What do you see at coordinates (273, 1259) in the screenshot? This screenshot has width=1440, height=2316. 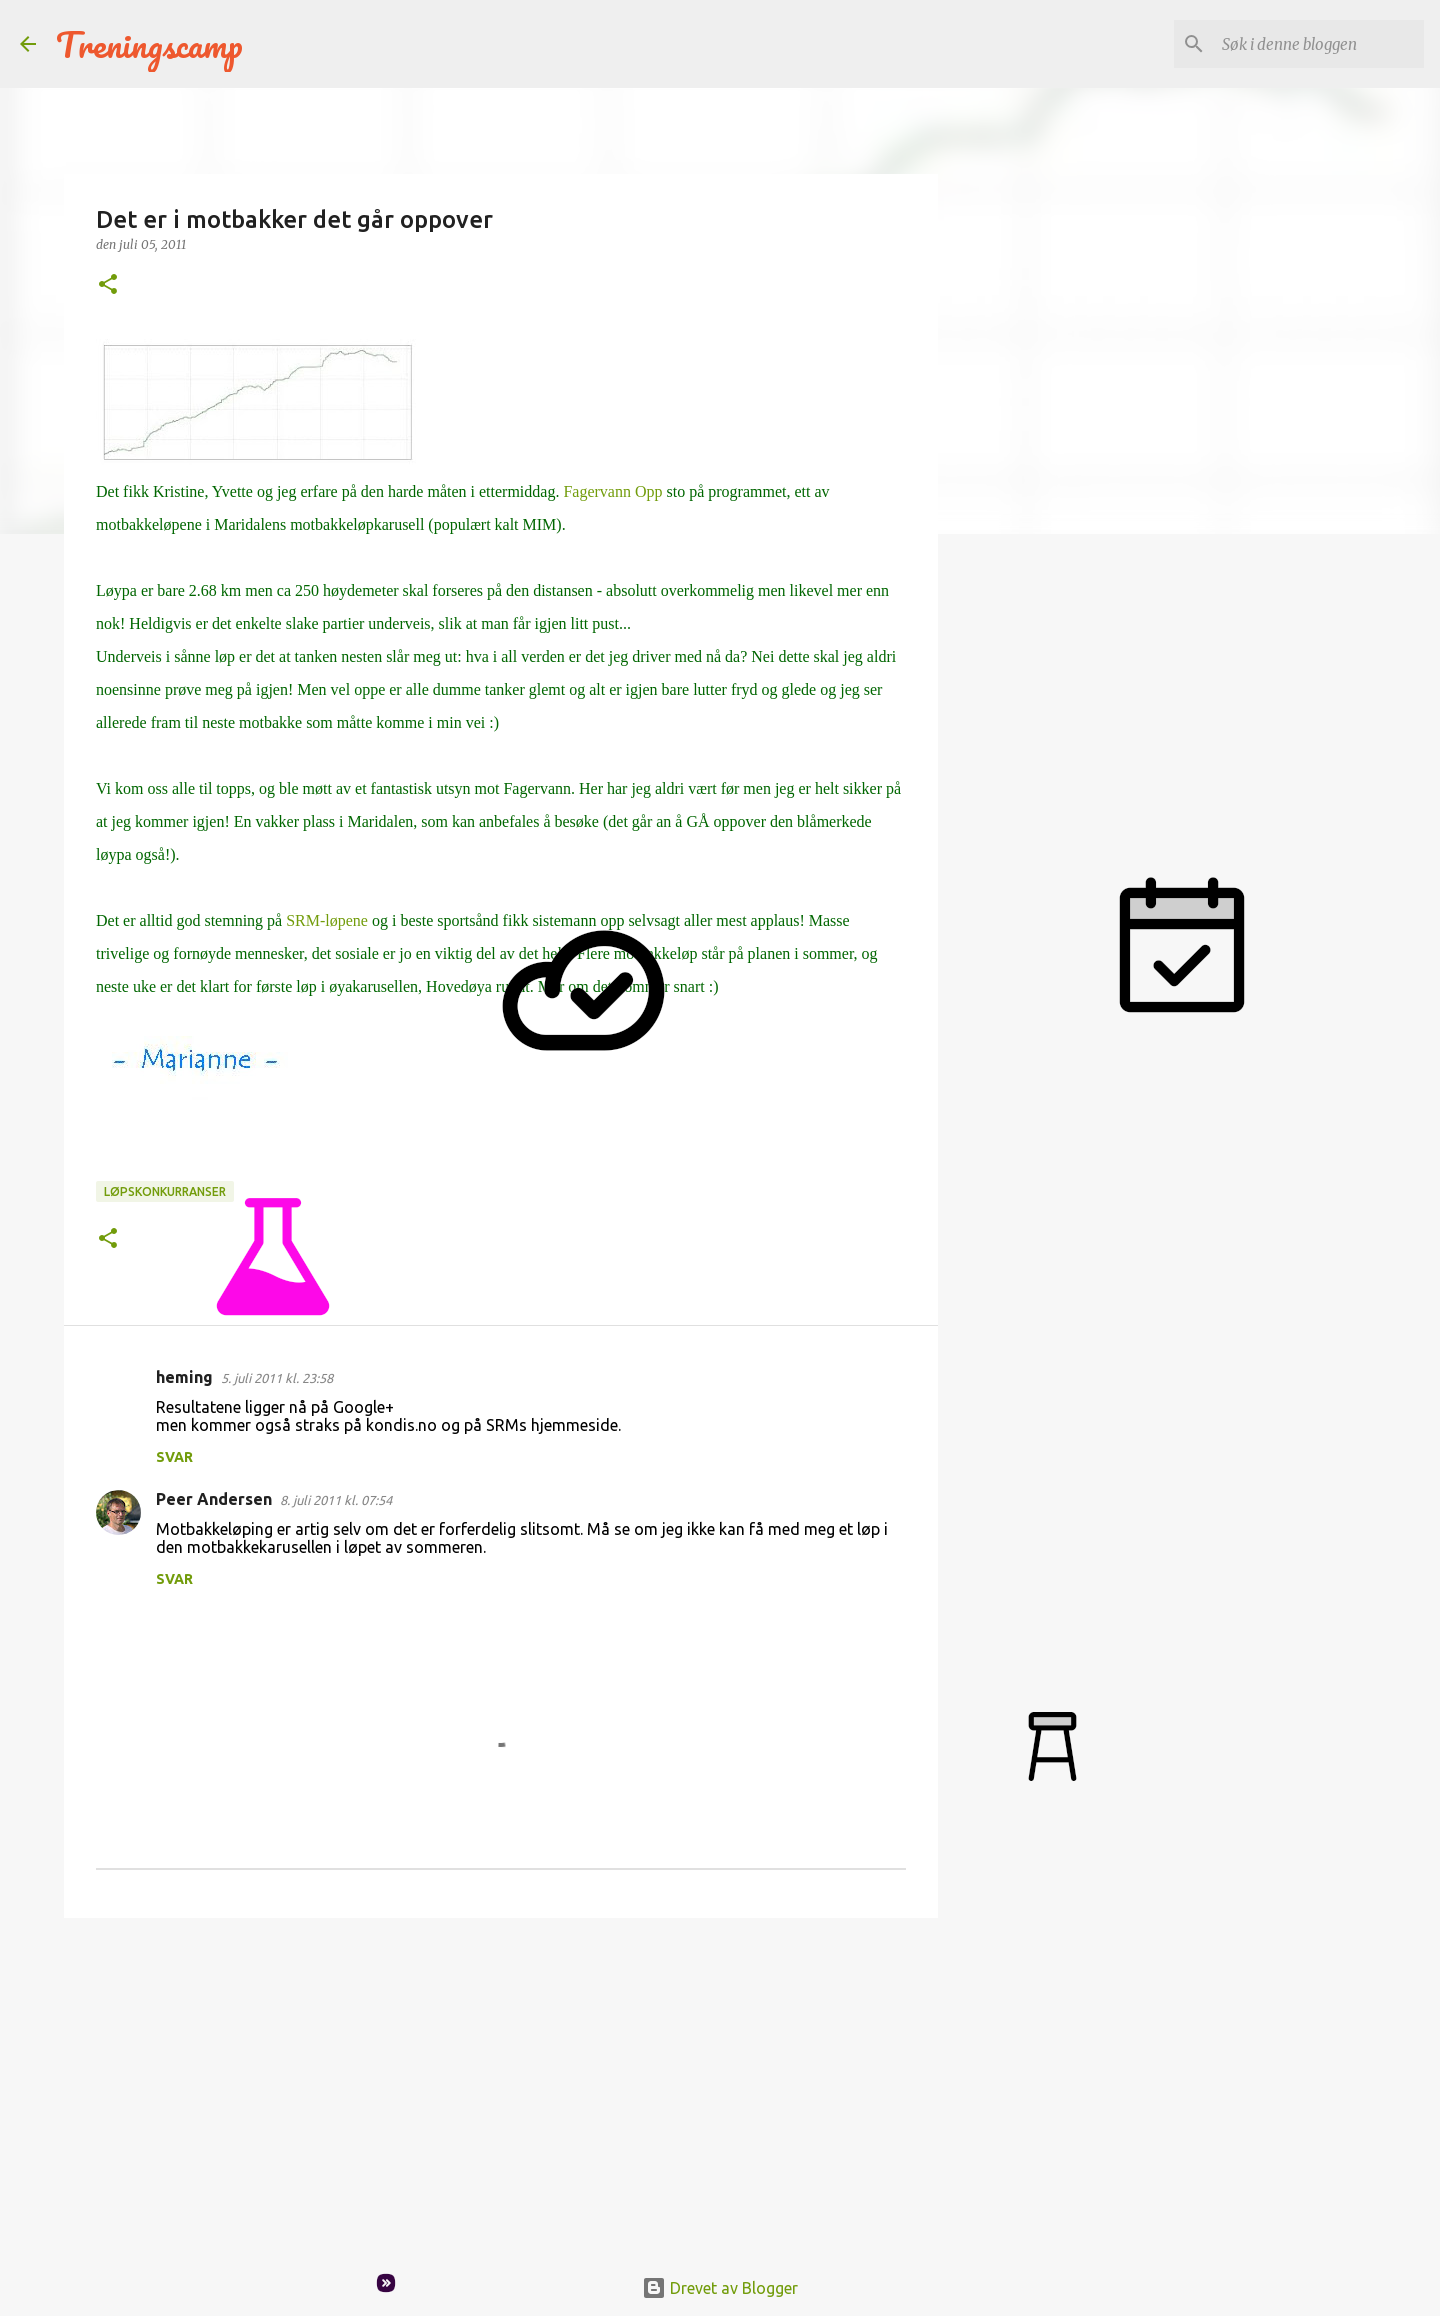 I see `access laboratory or science features` at bounding box center [273, 1259].